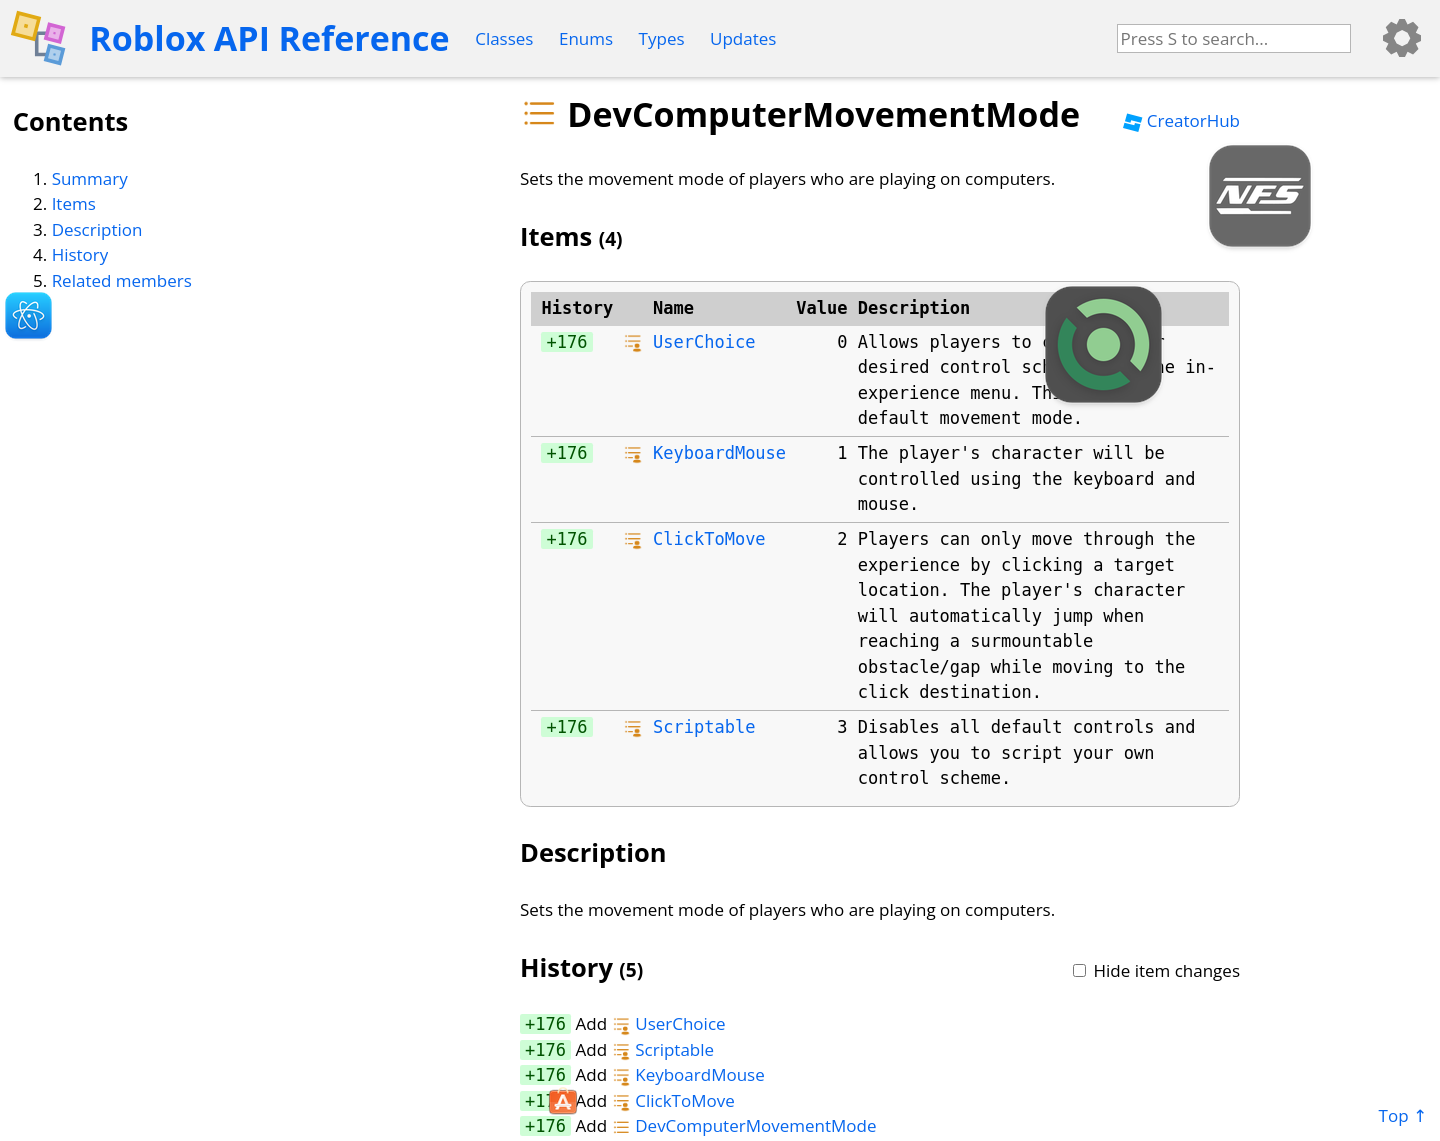 This screenshot has width=1440, height=1141. Describe the element at coordinates (1103, 344) in the screenshot. I see `open the void linux application` at that location.